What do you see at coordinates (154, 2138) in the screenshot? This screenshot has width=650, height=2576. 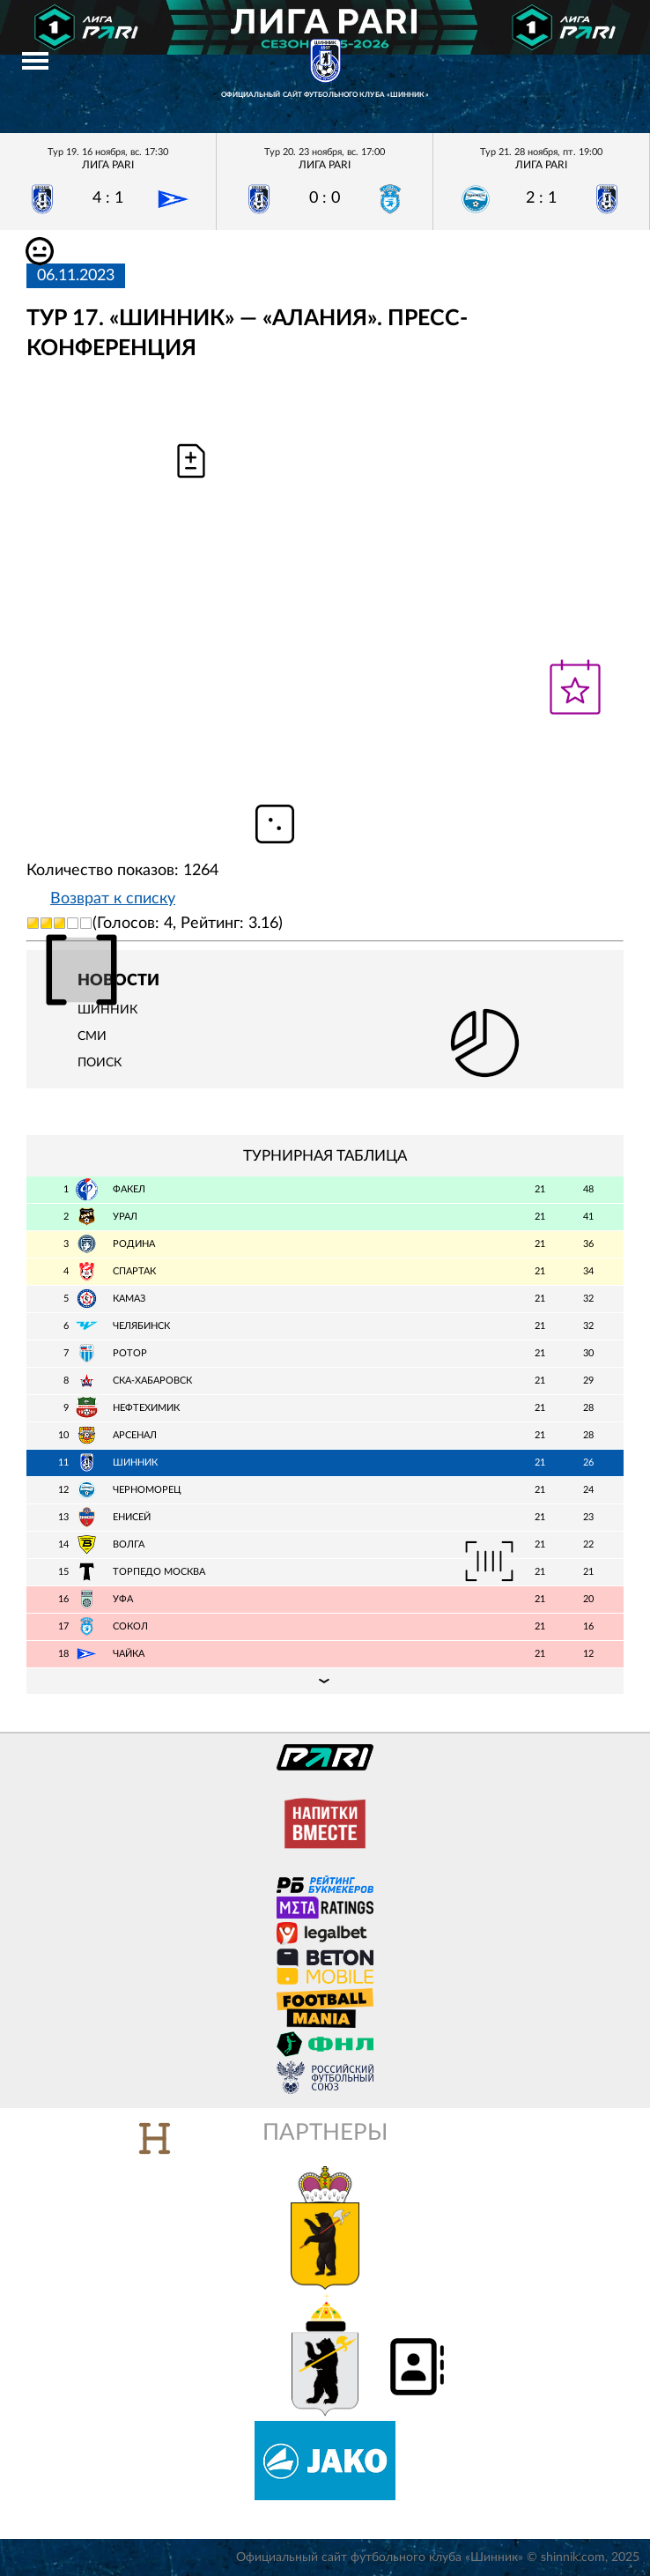 I see `apply heading format to selected text` at bounding box center [154, 2138].